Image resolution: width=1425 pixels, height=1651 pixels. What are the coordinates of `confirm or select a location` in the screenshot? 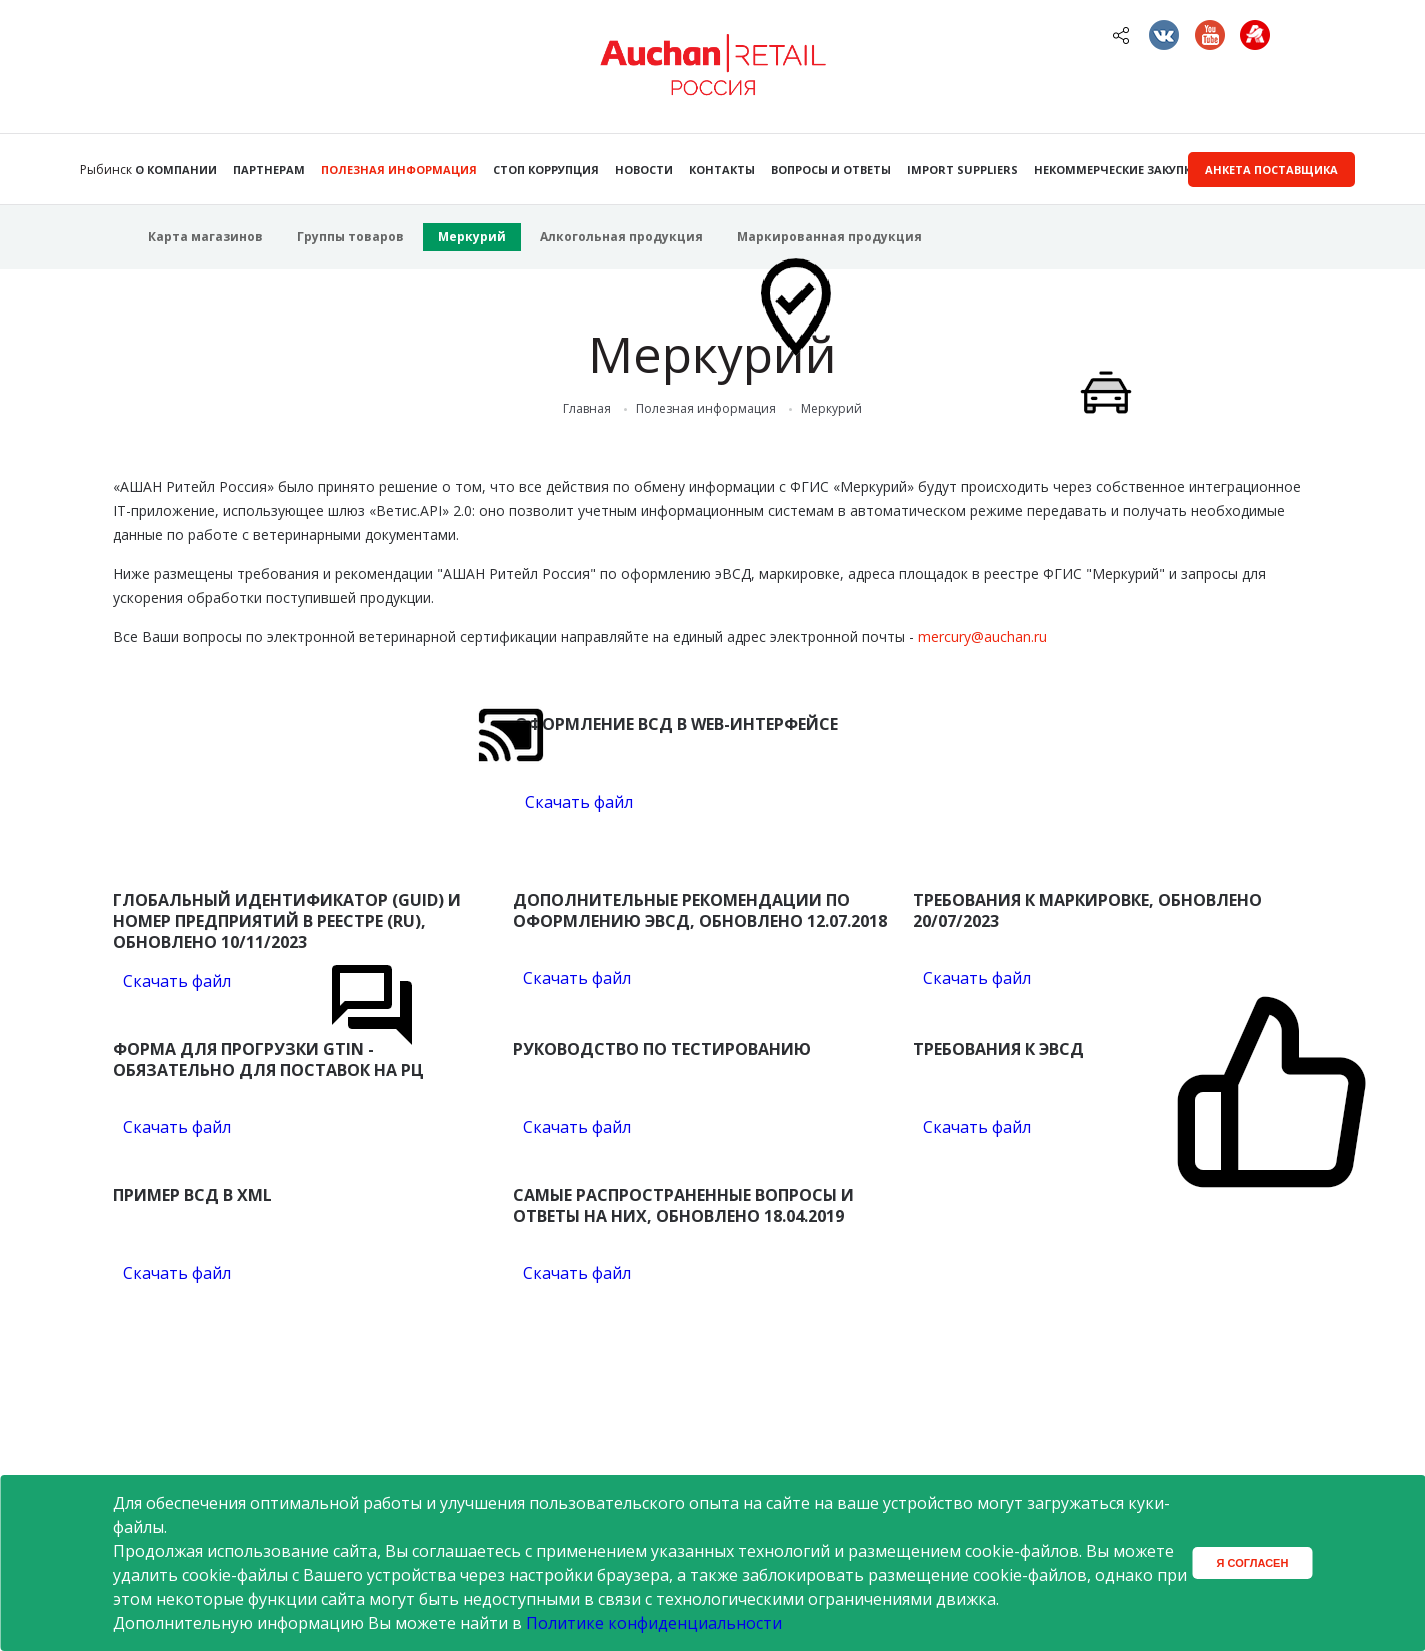 It's located at (796, 306).